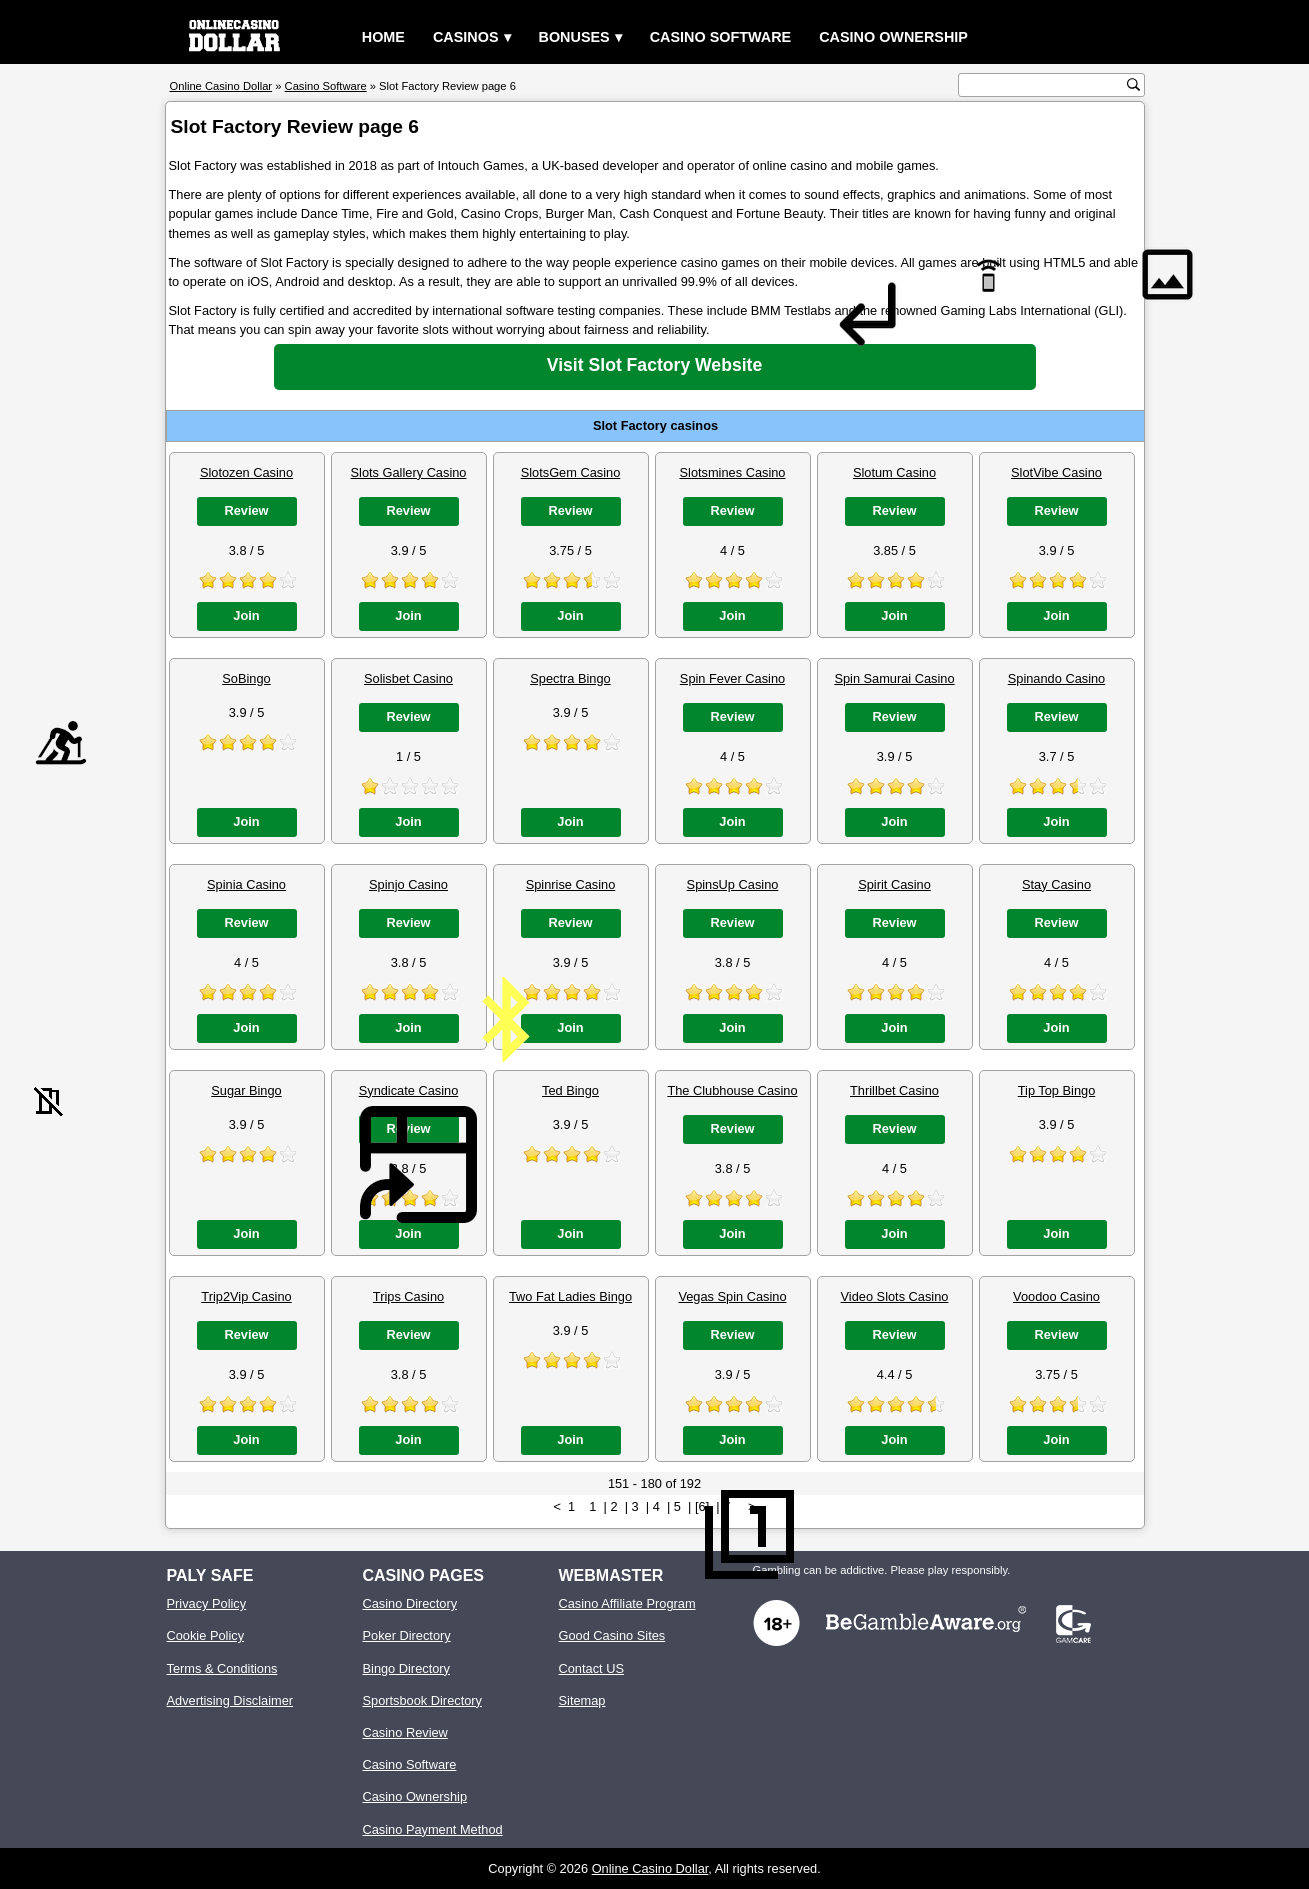 The image size is (1309, 1889). Describe the element at coordinates (61, 742) in the screenshot. I see `access nordic skiing trails or activities` at that location.